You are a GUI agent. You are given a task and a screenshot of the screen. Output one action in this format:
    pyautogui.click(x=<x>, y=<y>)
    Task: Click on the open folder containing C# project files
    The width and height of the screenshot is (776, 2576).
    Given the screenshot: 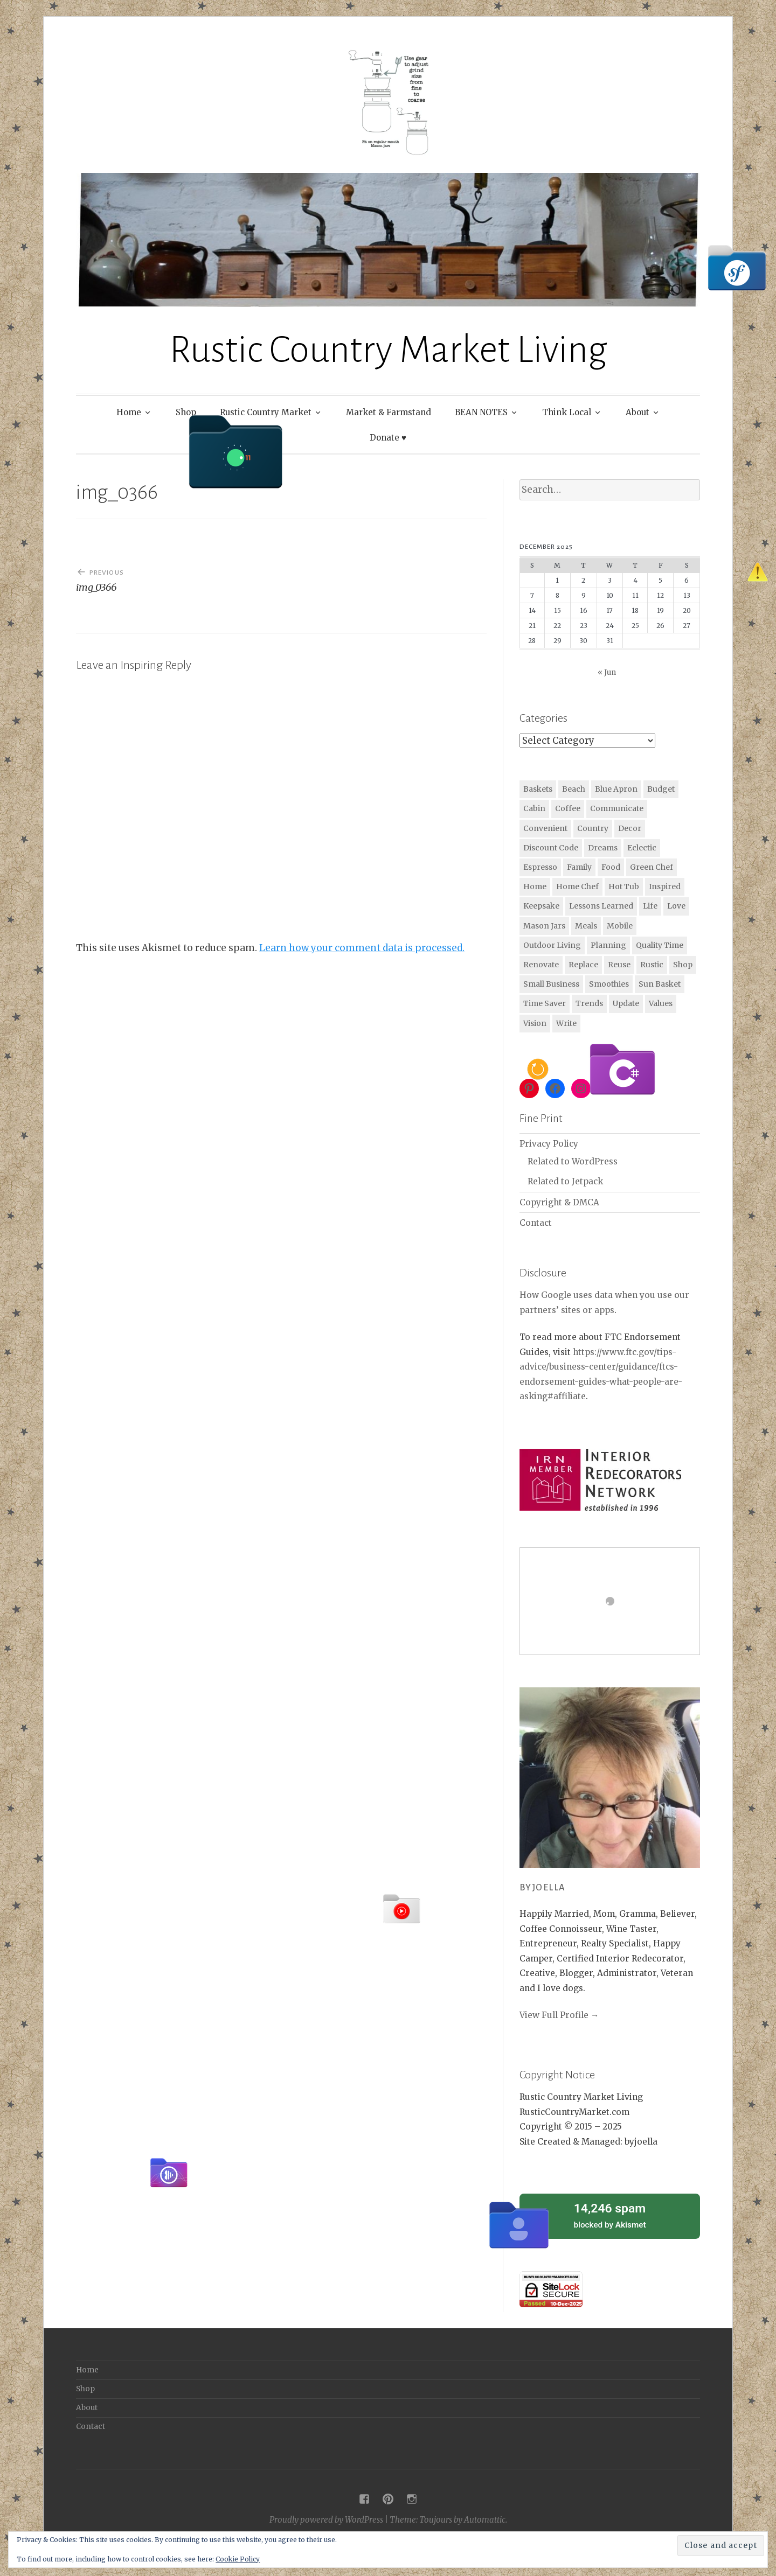 What is the action you would take?
    pyautogui.click(x=622, y=1071)
    